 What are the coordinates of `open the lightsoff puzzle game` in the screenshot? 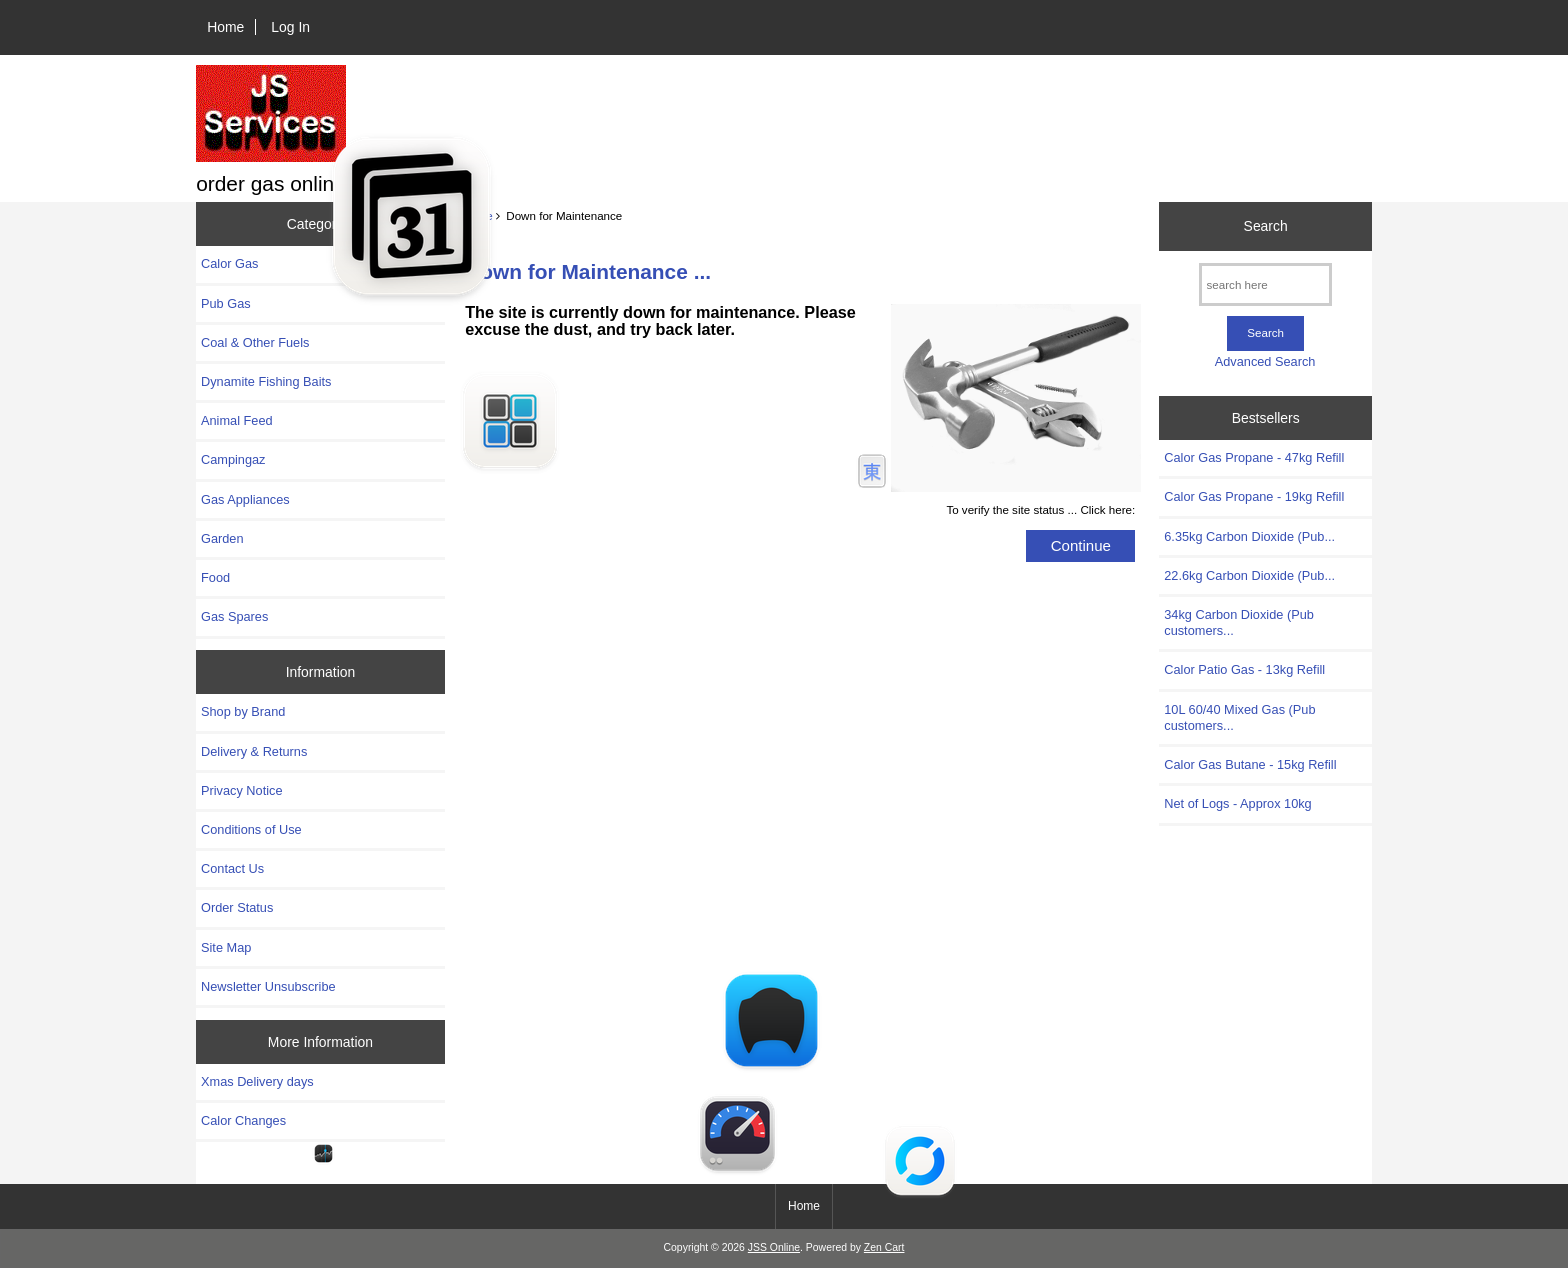 It's located at (510, 421).